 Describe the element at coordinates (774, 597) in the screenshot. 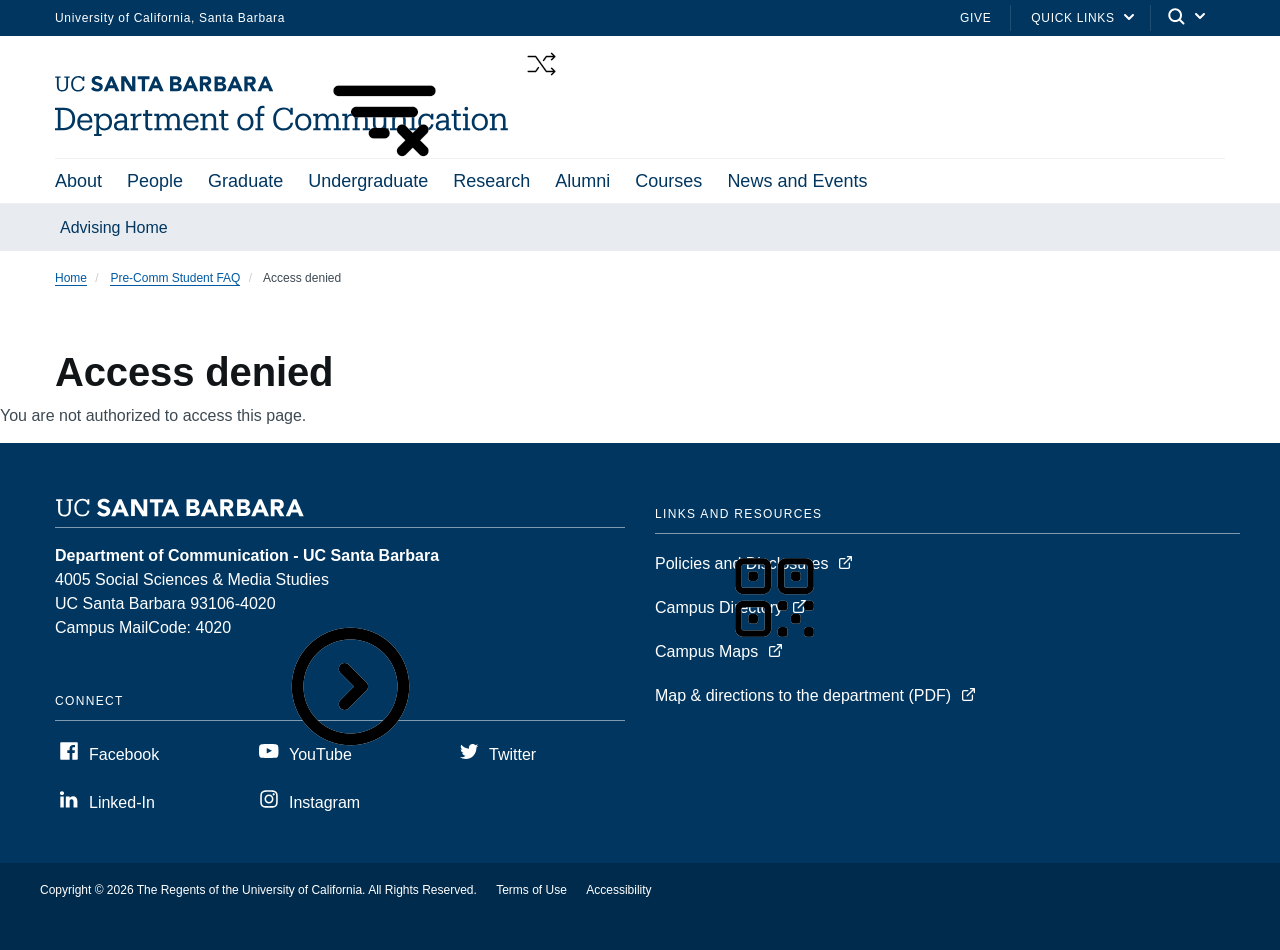

I see `scan or generate a qr code` at that location.